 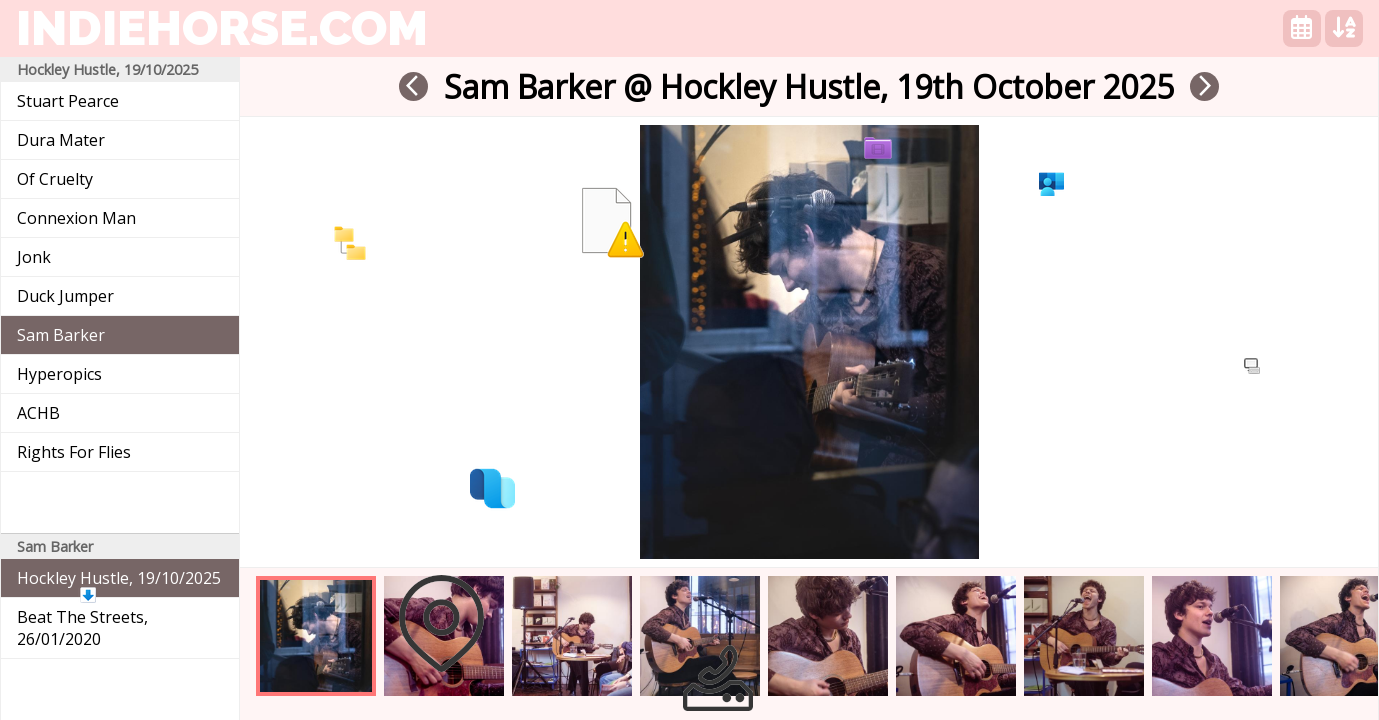 I want to click on access location settings, so click(x=441, y=623).